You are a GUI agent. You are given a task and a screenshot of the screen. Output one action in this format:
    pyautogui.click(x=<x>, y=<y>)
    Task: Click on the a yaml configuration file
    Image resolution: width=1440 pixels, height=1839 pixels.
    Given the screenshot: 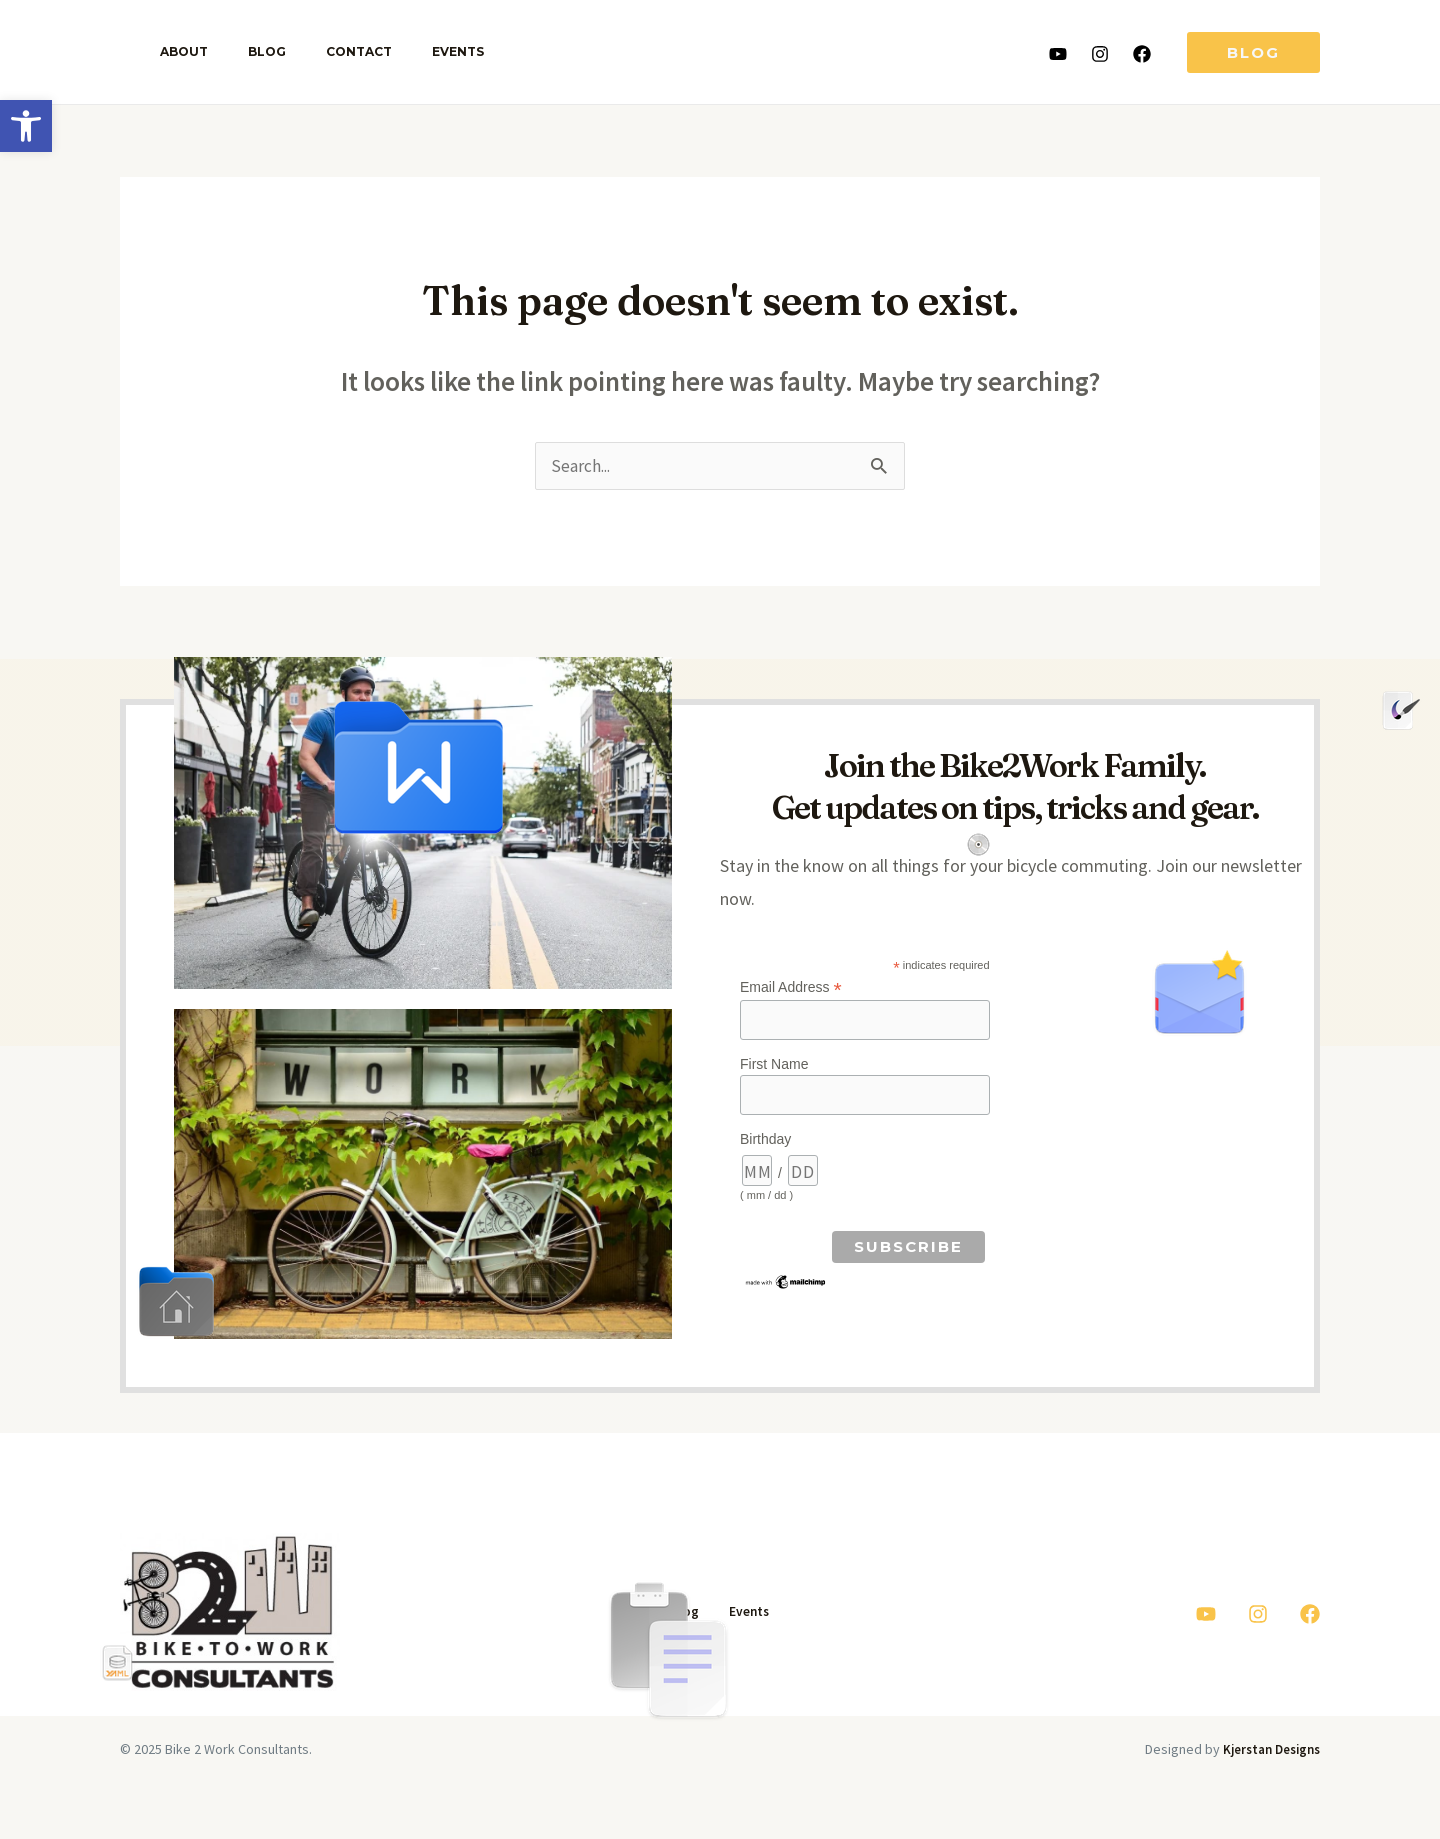 What is the action you would take?
    pyautogui.click(x=117, y=1662)
    